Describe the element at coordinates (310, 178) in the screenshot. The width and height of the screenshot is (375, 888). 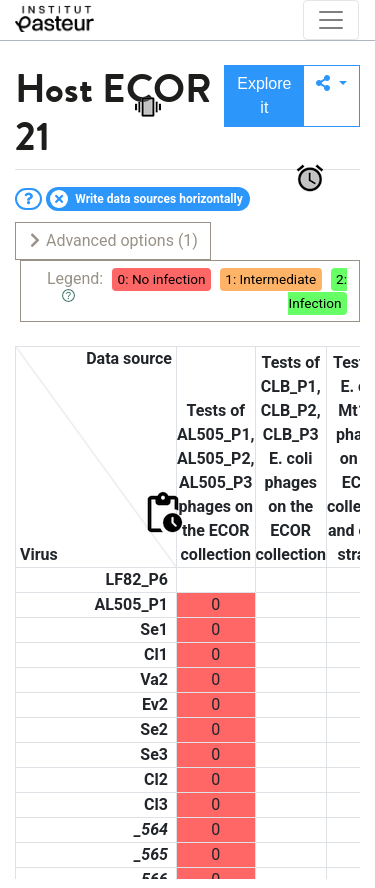
I see `view and manage alarms` at that location.